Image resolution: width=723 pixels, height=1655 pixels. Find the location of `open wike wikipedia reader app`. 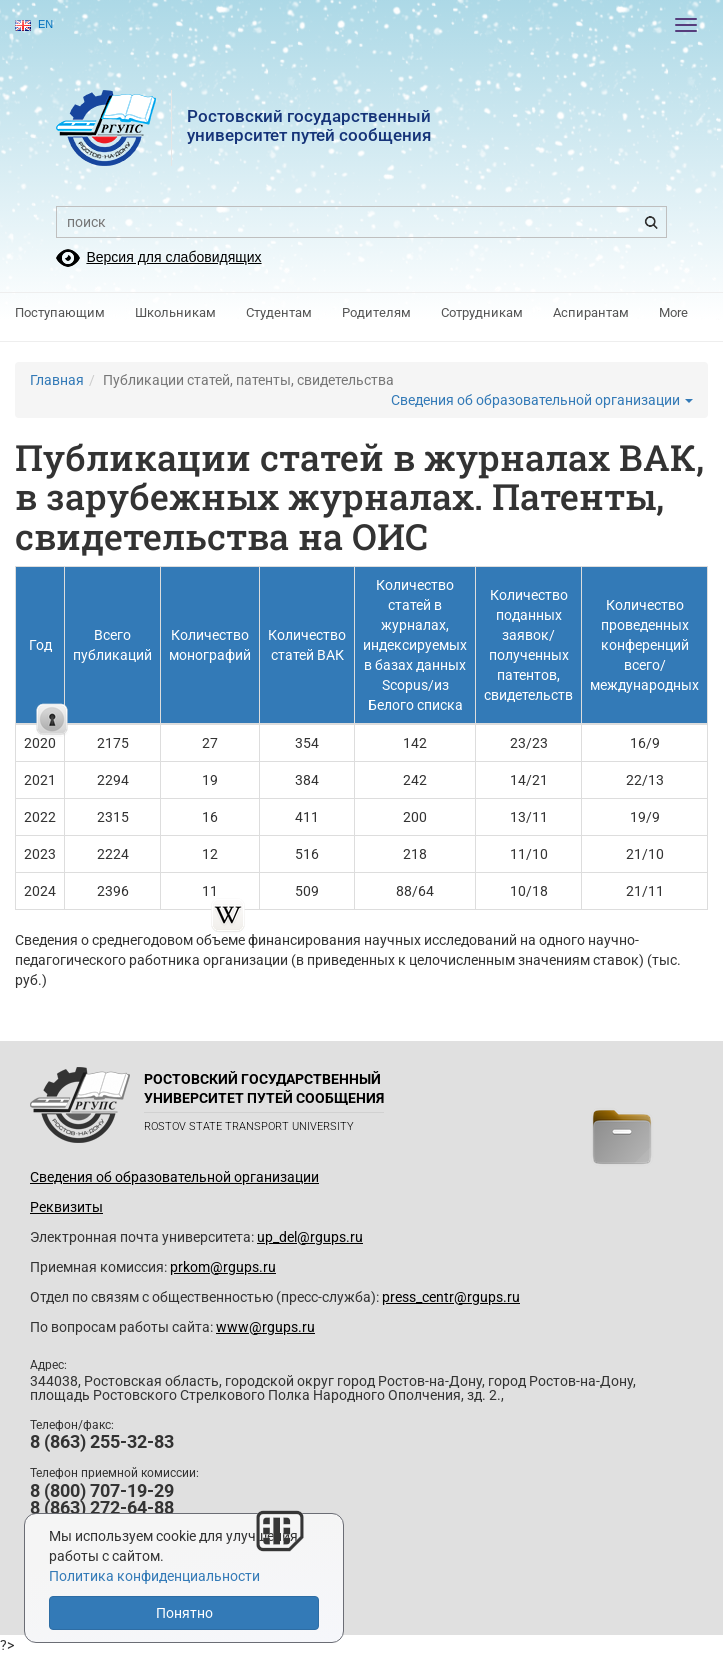

open wike wikipedia reader app is located at coordinates (228, 915).